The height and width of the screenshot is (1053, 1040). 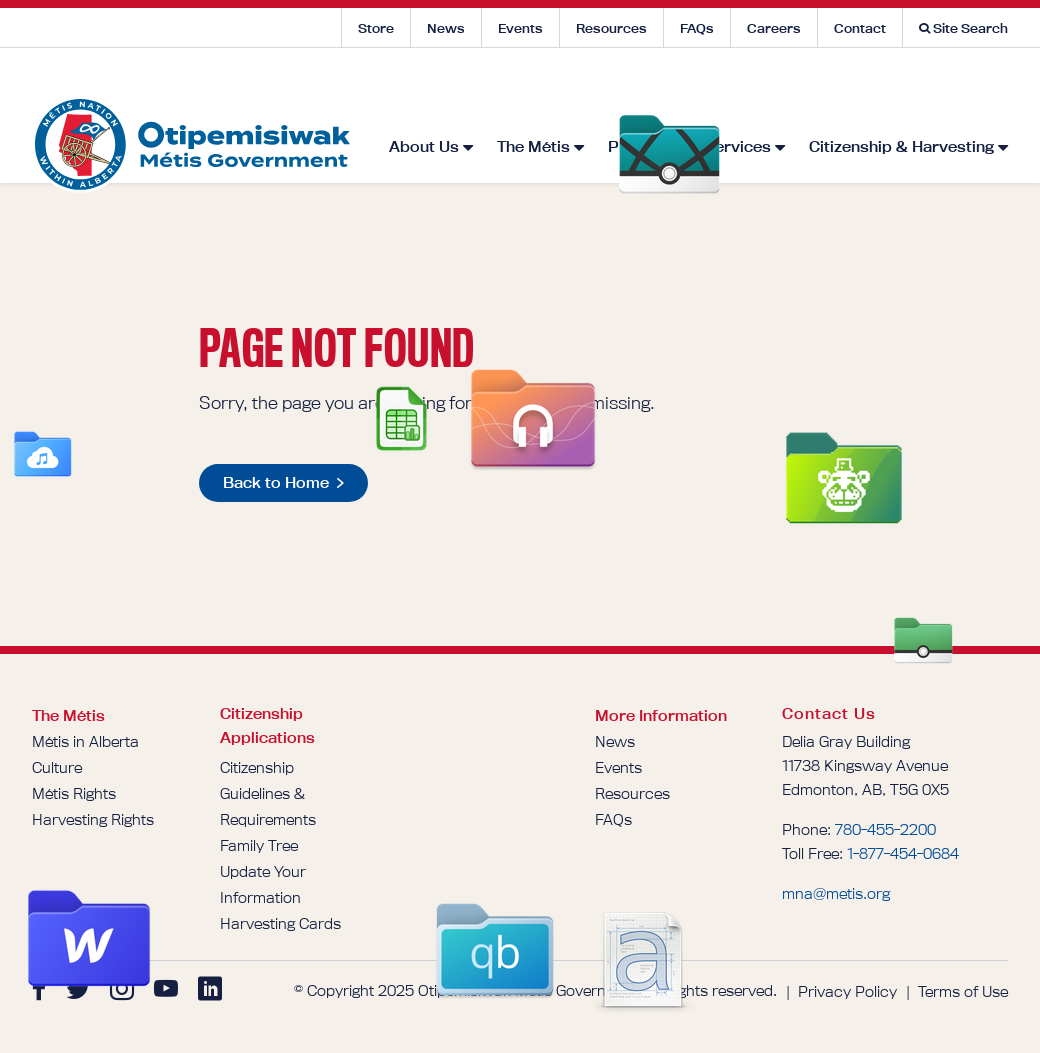 What do you see at coordinates (88, 941) in the screenshot?
I see `folder containing Webflow project files` at bounding box center [88, 941].